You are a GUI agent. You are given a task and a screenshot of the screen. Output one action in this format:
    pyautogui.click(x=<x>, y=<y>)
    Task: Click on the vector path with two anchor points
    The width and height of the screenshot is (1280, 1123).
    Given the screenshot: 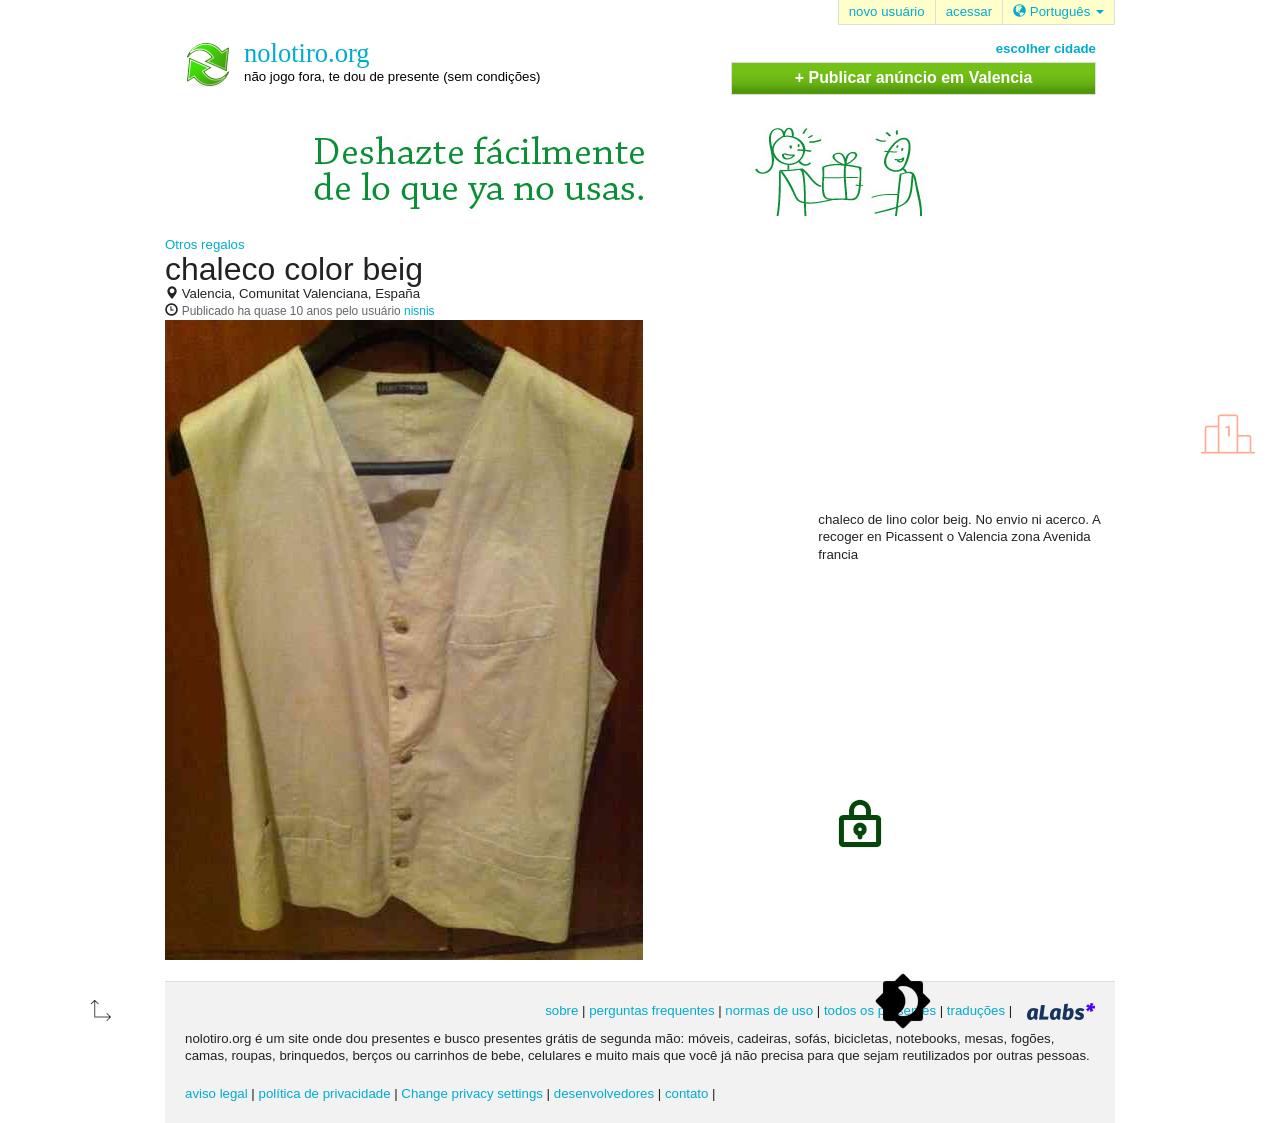 What is the action you would take?
    pyautogui.click(x=100, y=1010)
    